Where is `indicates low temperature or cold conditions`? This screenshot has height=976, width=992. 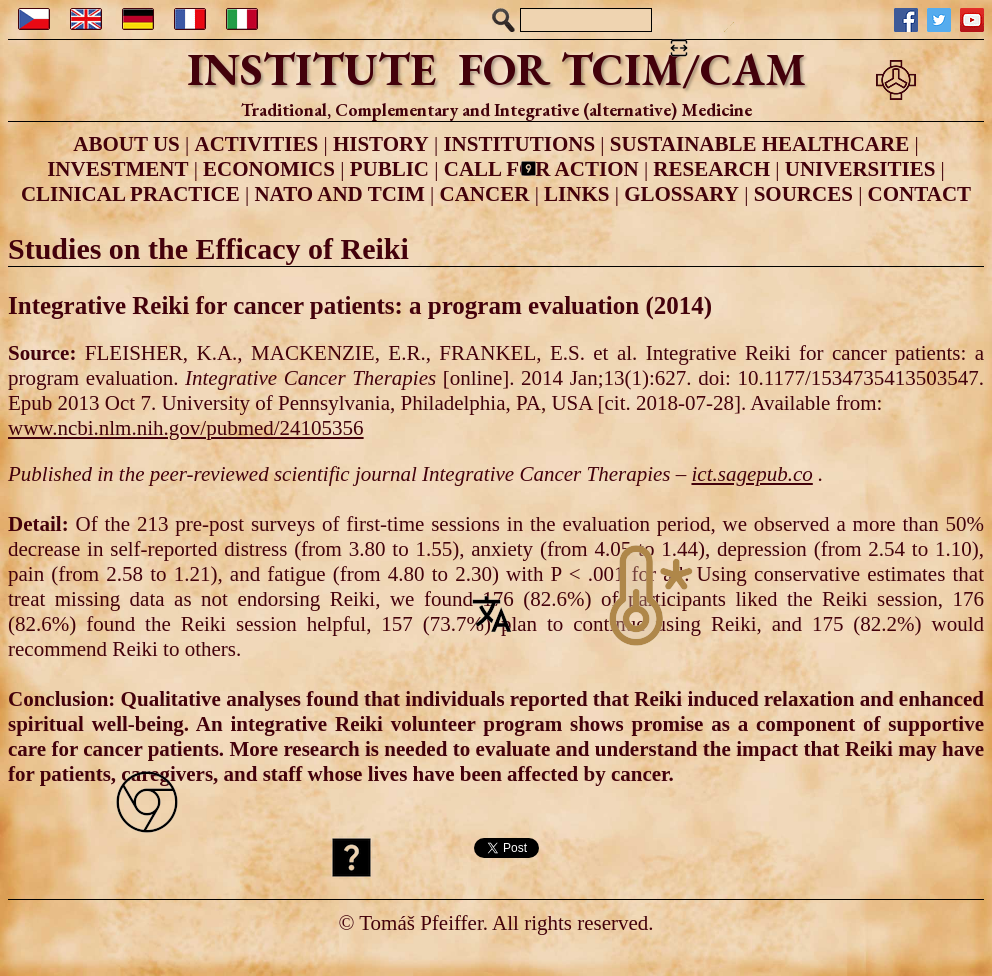 indicates low temperature or cold conditions is located at coordinates (639, 595).